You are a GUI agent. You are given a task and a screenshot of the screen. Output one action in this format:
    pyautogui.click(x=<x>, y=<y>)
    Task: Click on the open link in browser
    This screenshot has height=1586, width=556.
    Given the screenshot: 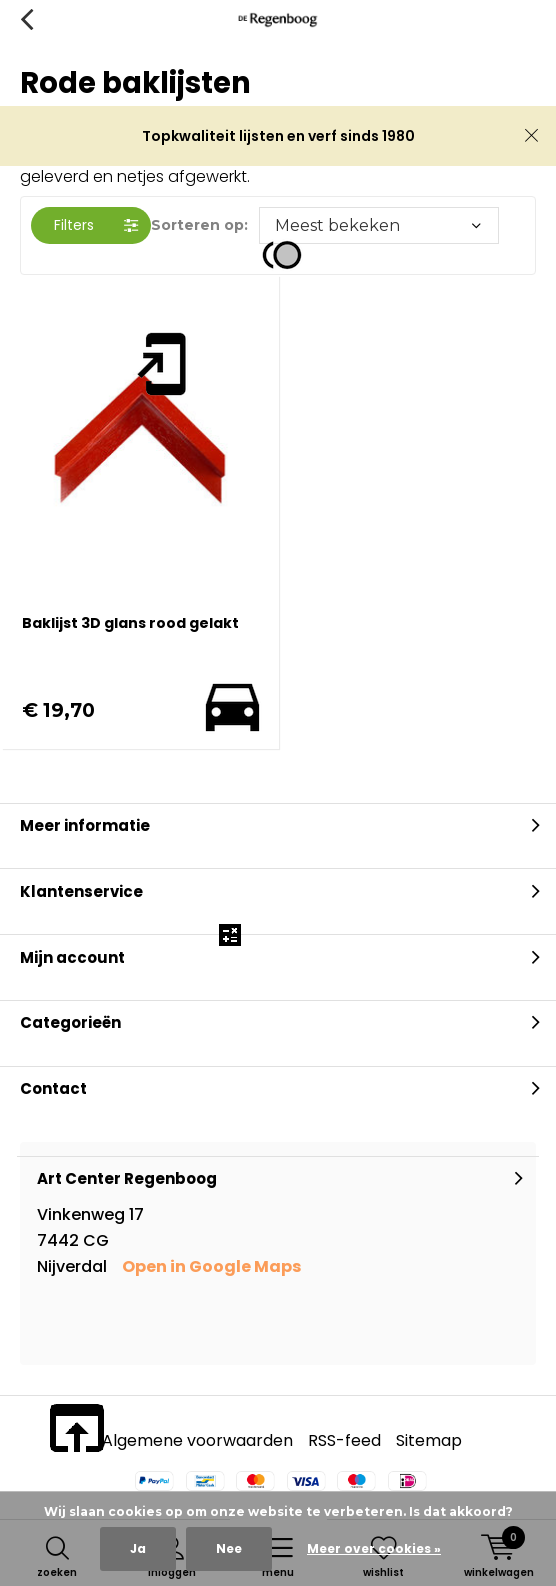 What is the action you would take?
    pyautogui.click(x=77, y=1428)
    